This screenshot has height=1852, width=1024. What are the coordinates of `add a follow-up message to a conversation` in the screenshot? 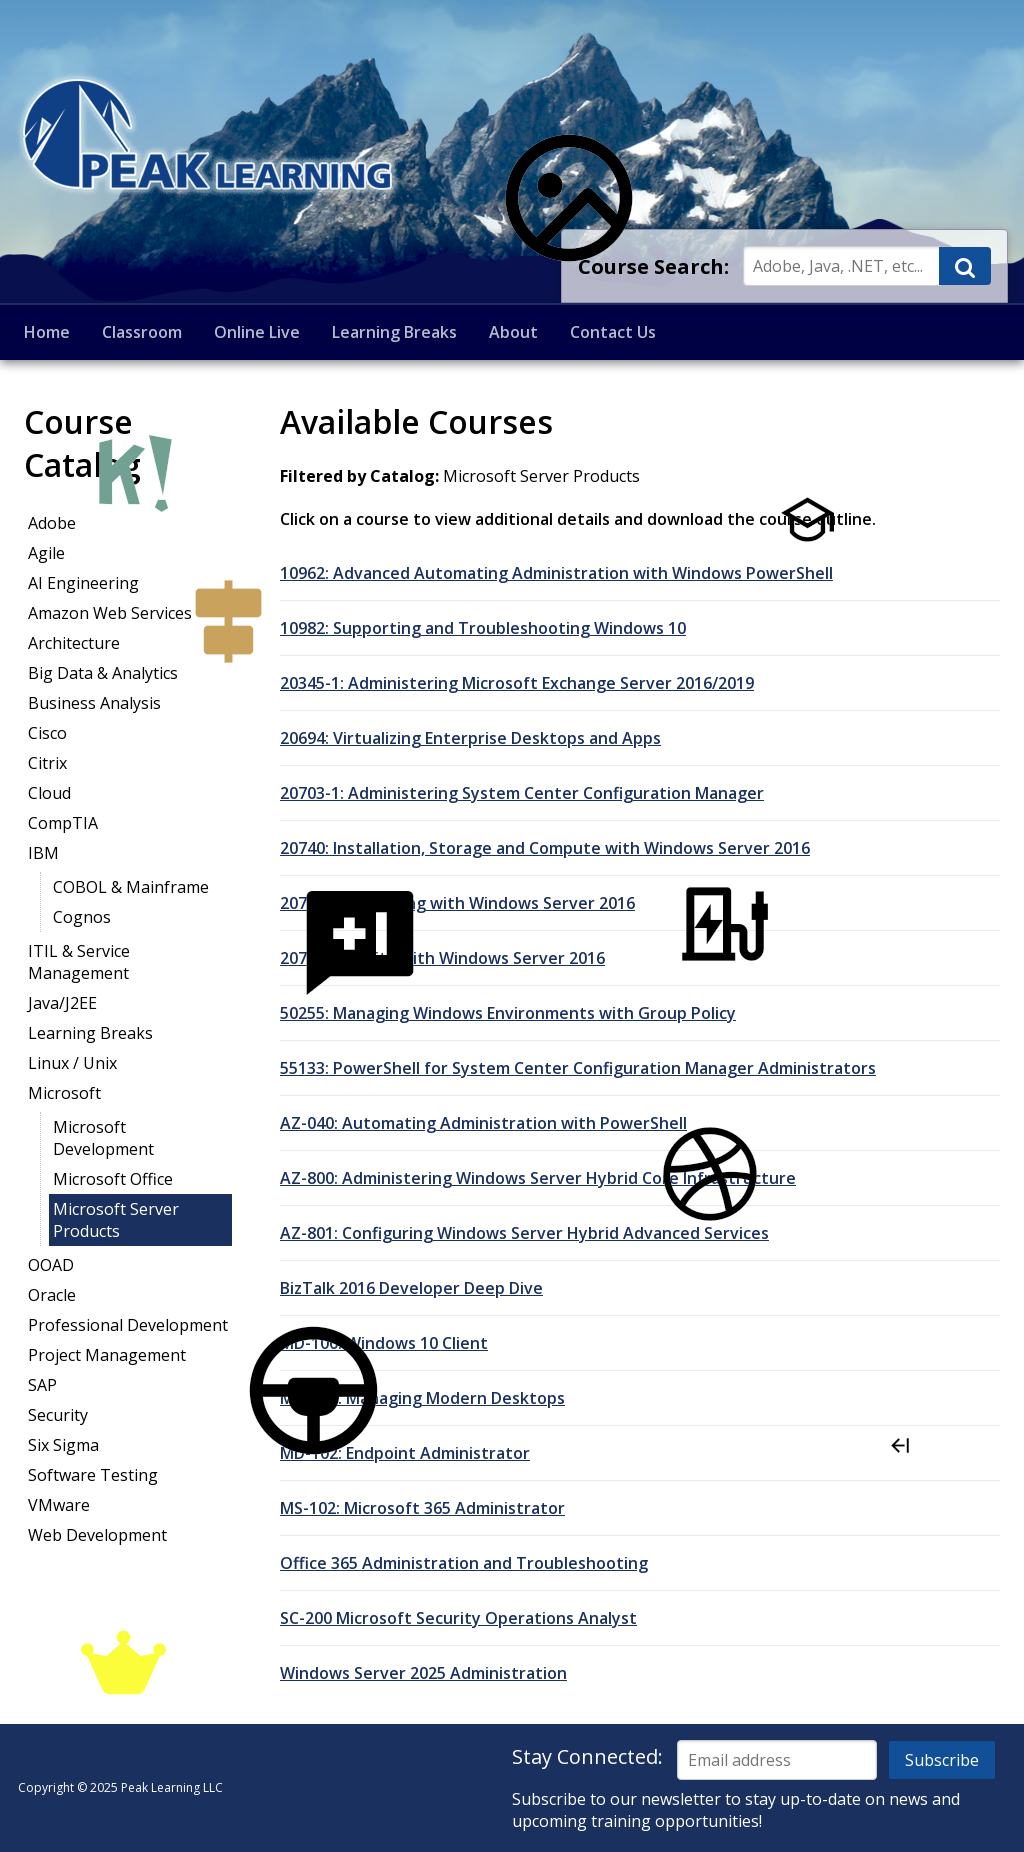 It's located at (360, 939).